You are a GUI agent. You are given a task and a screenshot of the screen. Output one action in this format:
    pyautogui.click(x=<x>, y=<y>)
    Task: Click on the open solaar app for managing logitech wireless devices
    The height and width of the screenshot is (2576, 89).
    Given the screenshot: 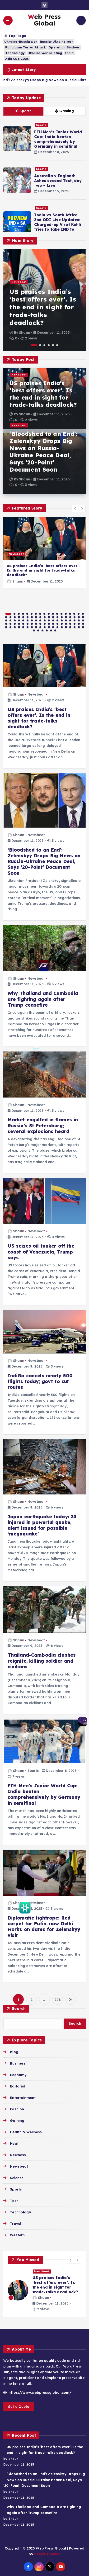 What is the action you would take?
    pyautogui.click(x=25, y=1908)
    